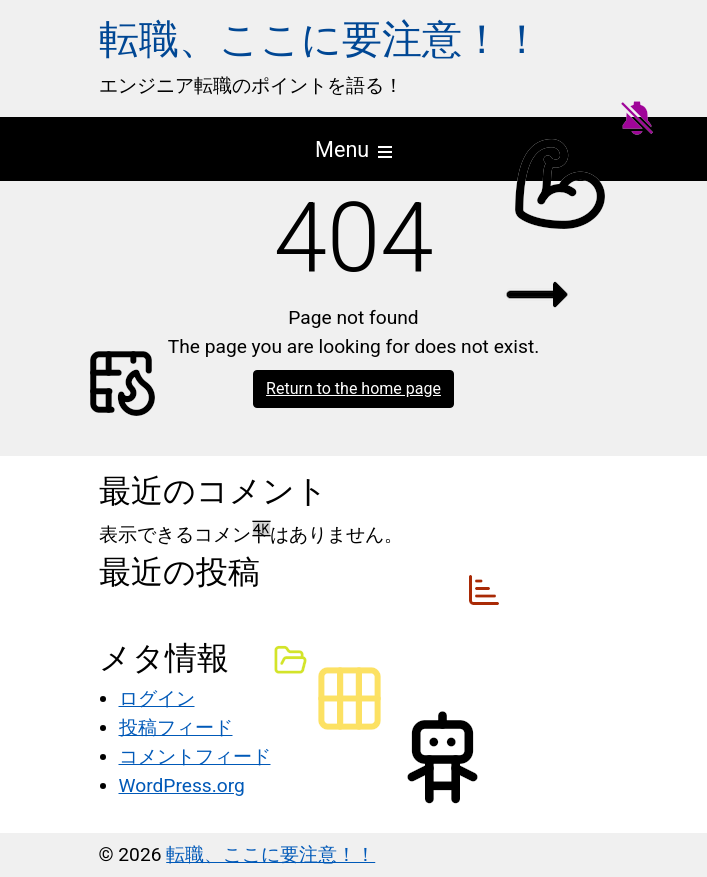 Image resolution: width=707 pixels, height=877 pixels. Describe the element at coordinates (442, 759) in the screenshot. I see `access AI assistant or chatbot` at that location.